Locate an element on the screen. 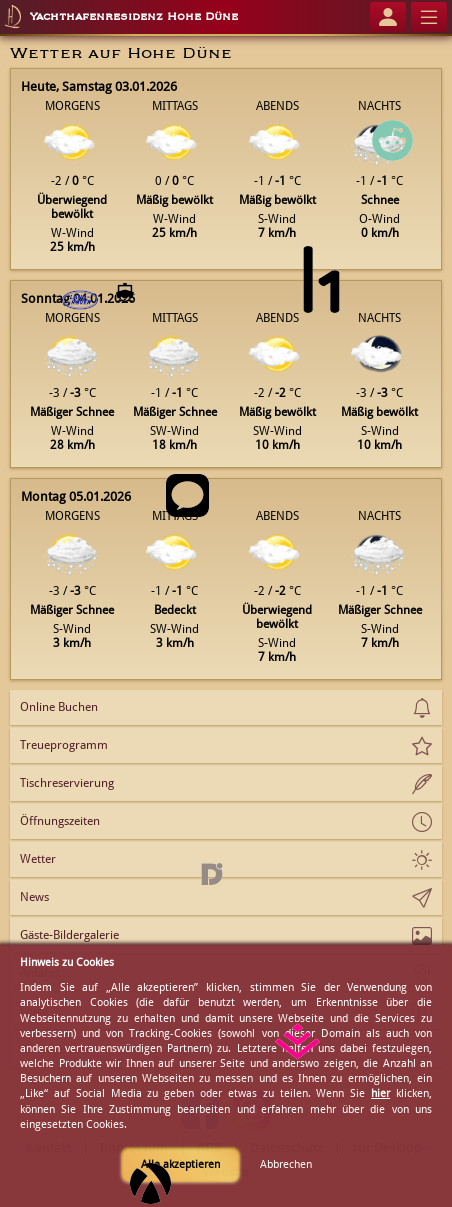  open the Juejin app is located at coordinates (297, 1041).